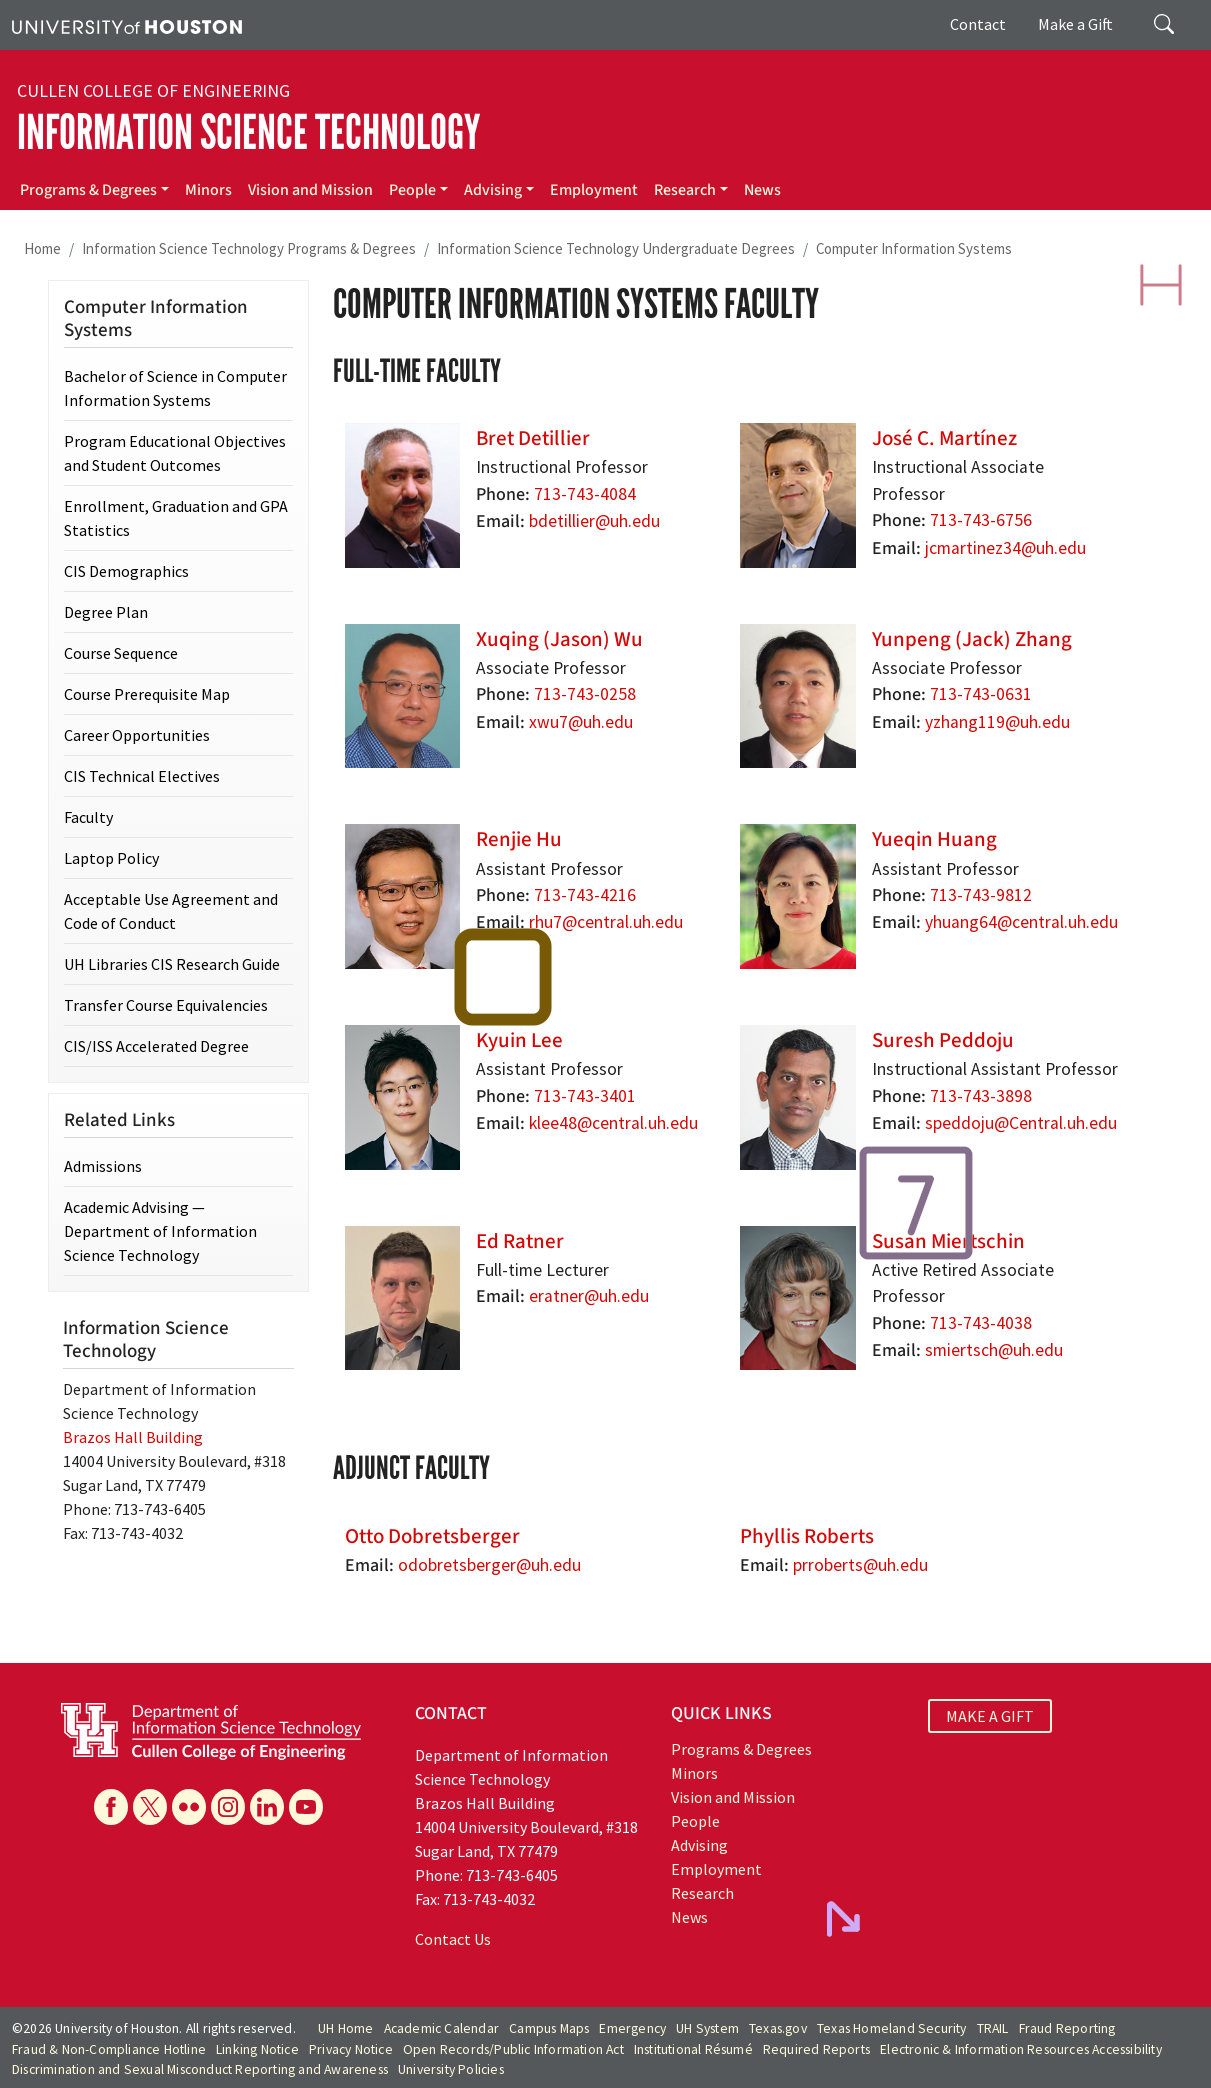 This screenshot has width=1211, height=2088. Describe the element at coordinates (916, 1203) in the screenshot. I see `indicates item number seven in a list or sequence` at that location.